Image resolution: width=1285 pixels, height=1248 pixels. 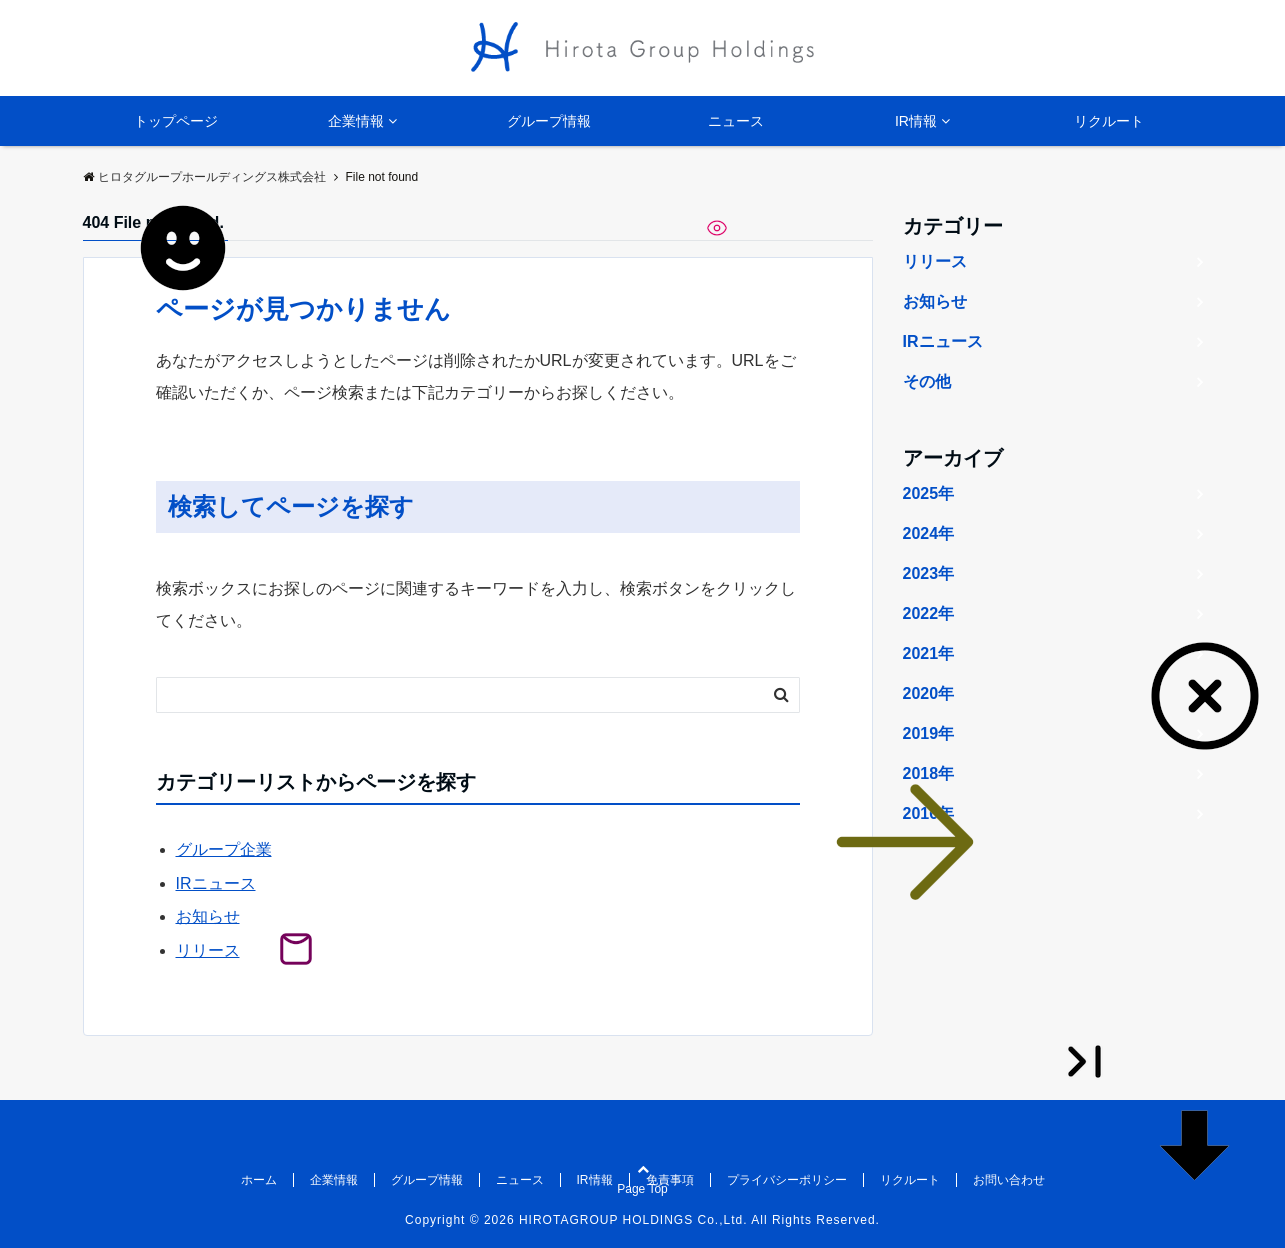 I want to click on hang dry laundry care instruction, so click(x=296, y=949).